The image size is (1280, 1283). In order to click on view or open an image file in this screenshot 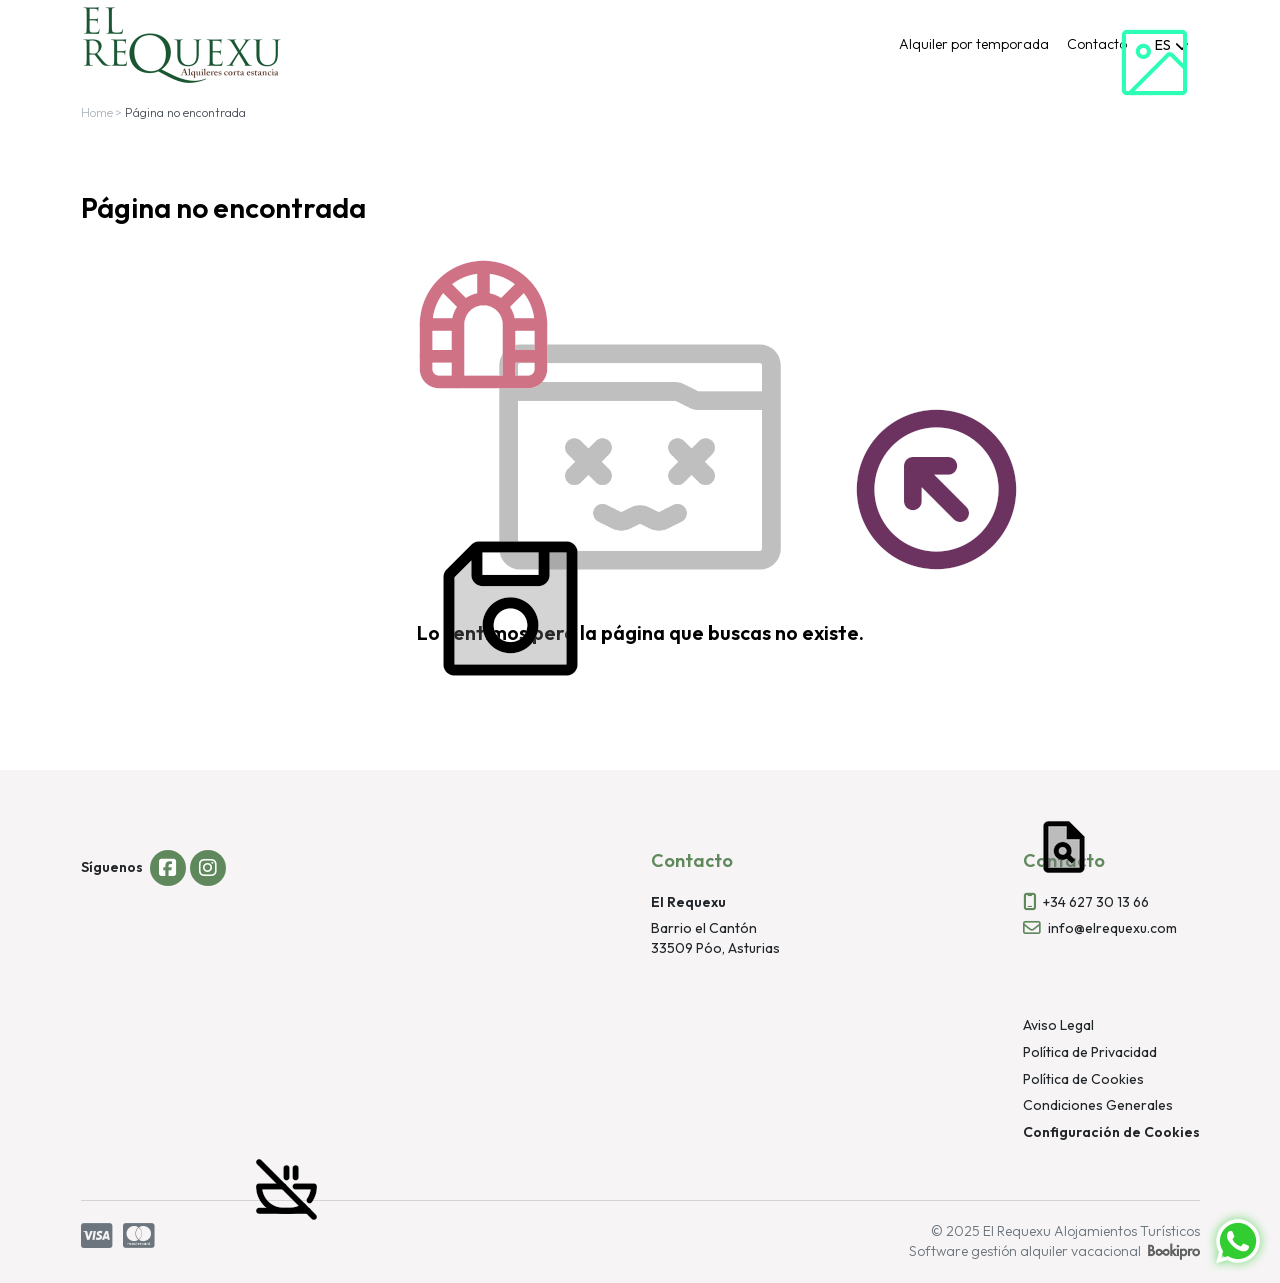, I will do `click(1154, 62)`.